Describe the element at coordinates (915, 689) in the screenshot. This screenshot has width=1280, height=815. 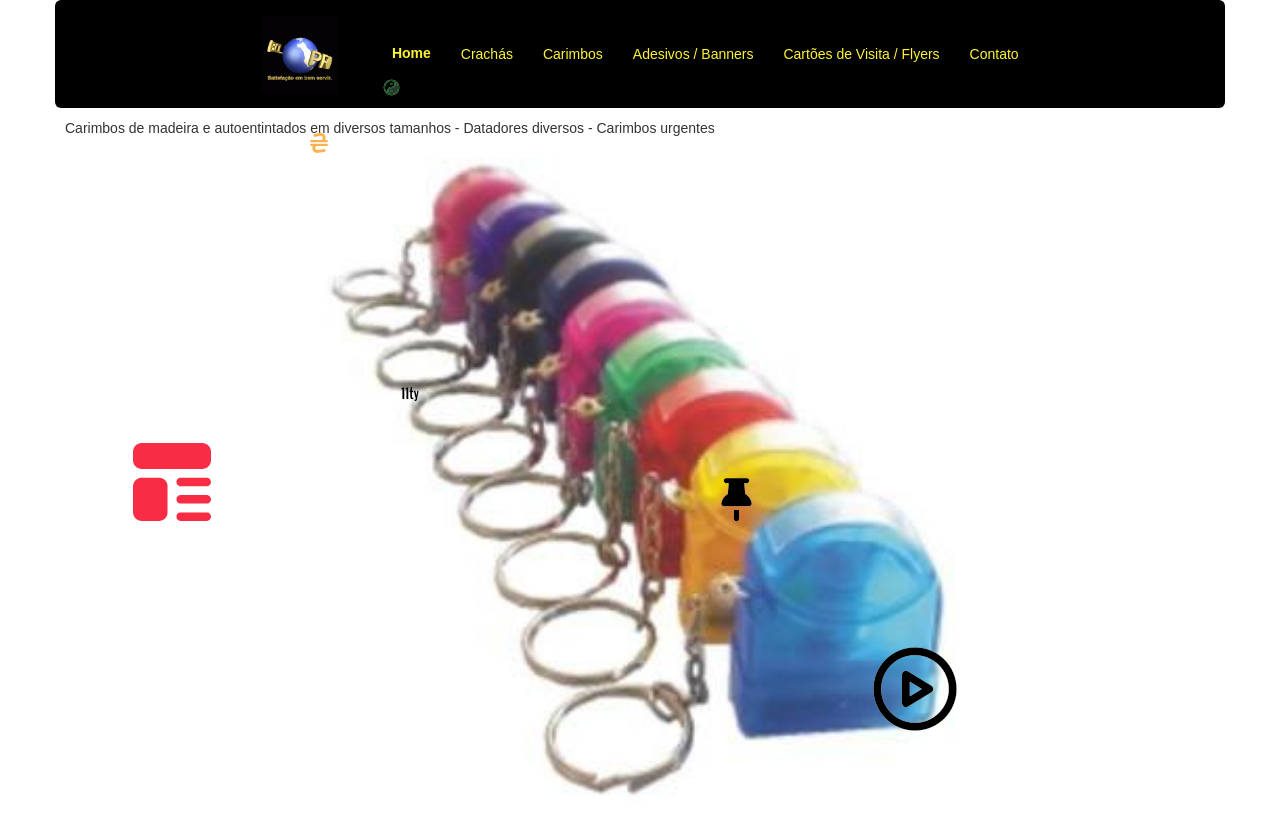
I see `play media or video content` at that location.